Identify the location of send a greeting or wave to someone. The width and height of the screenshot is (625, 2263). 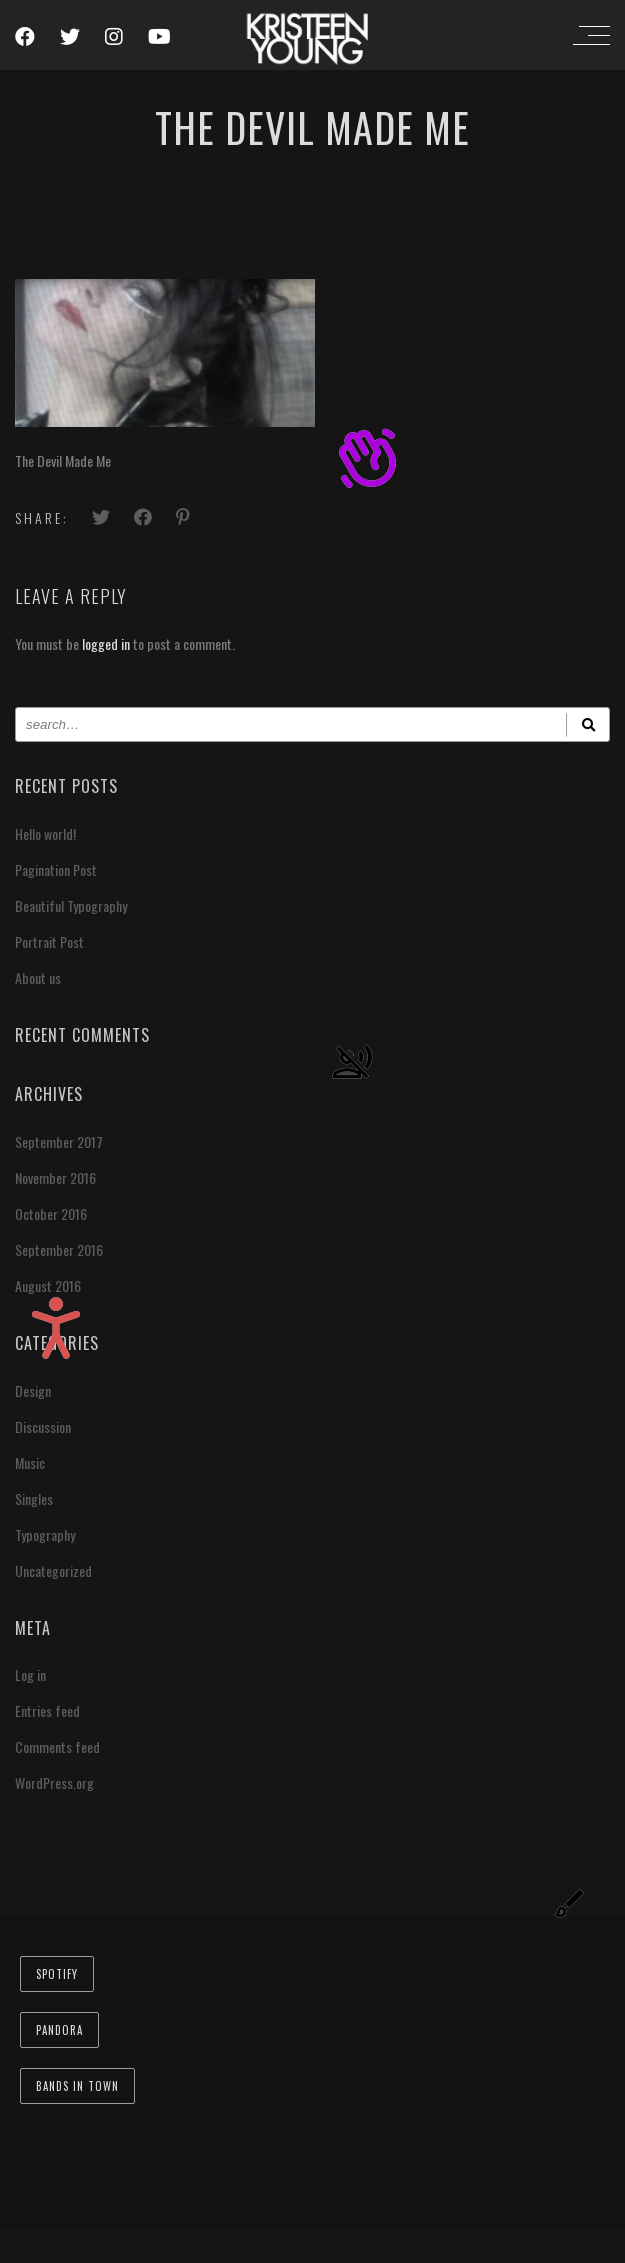
(367, 458).